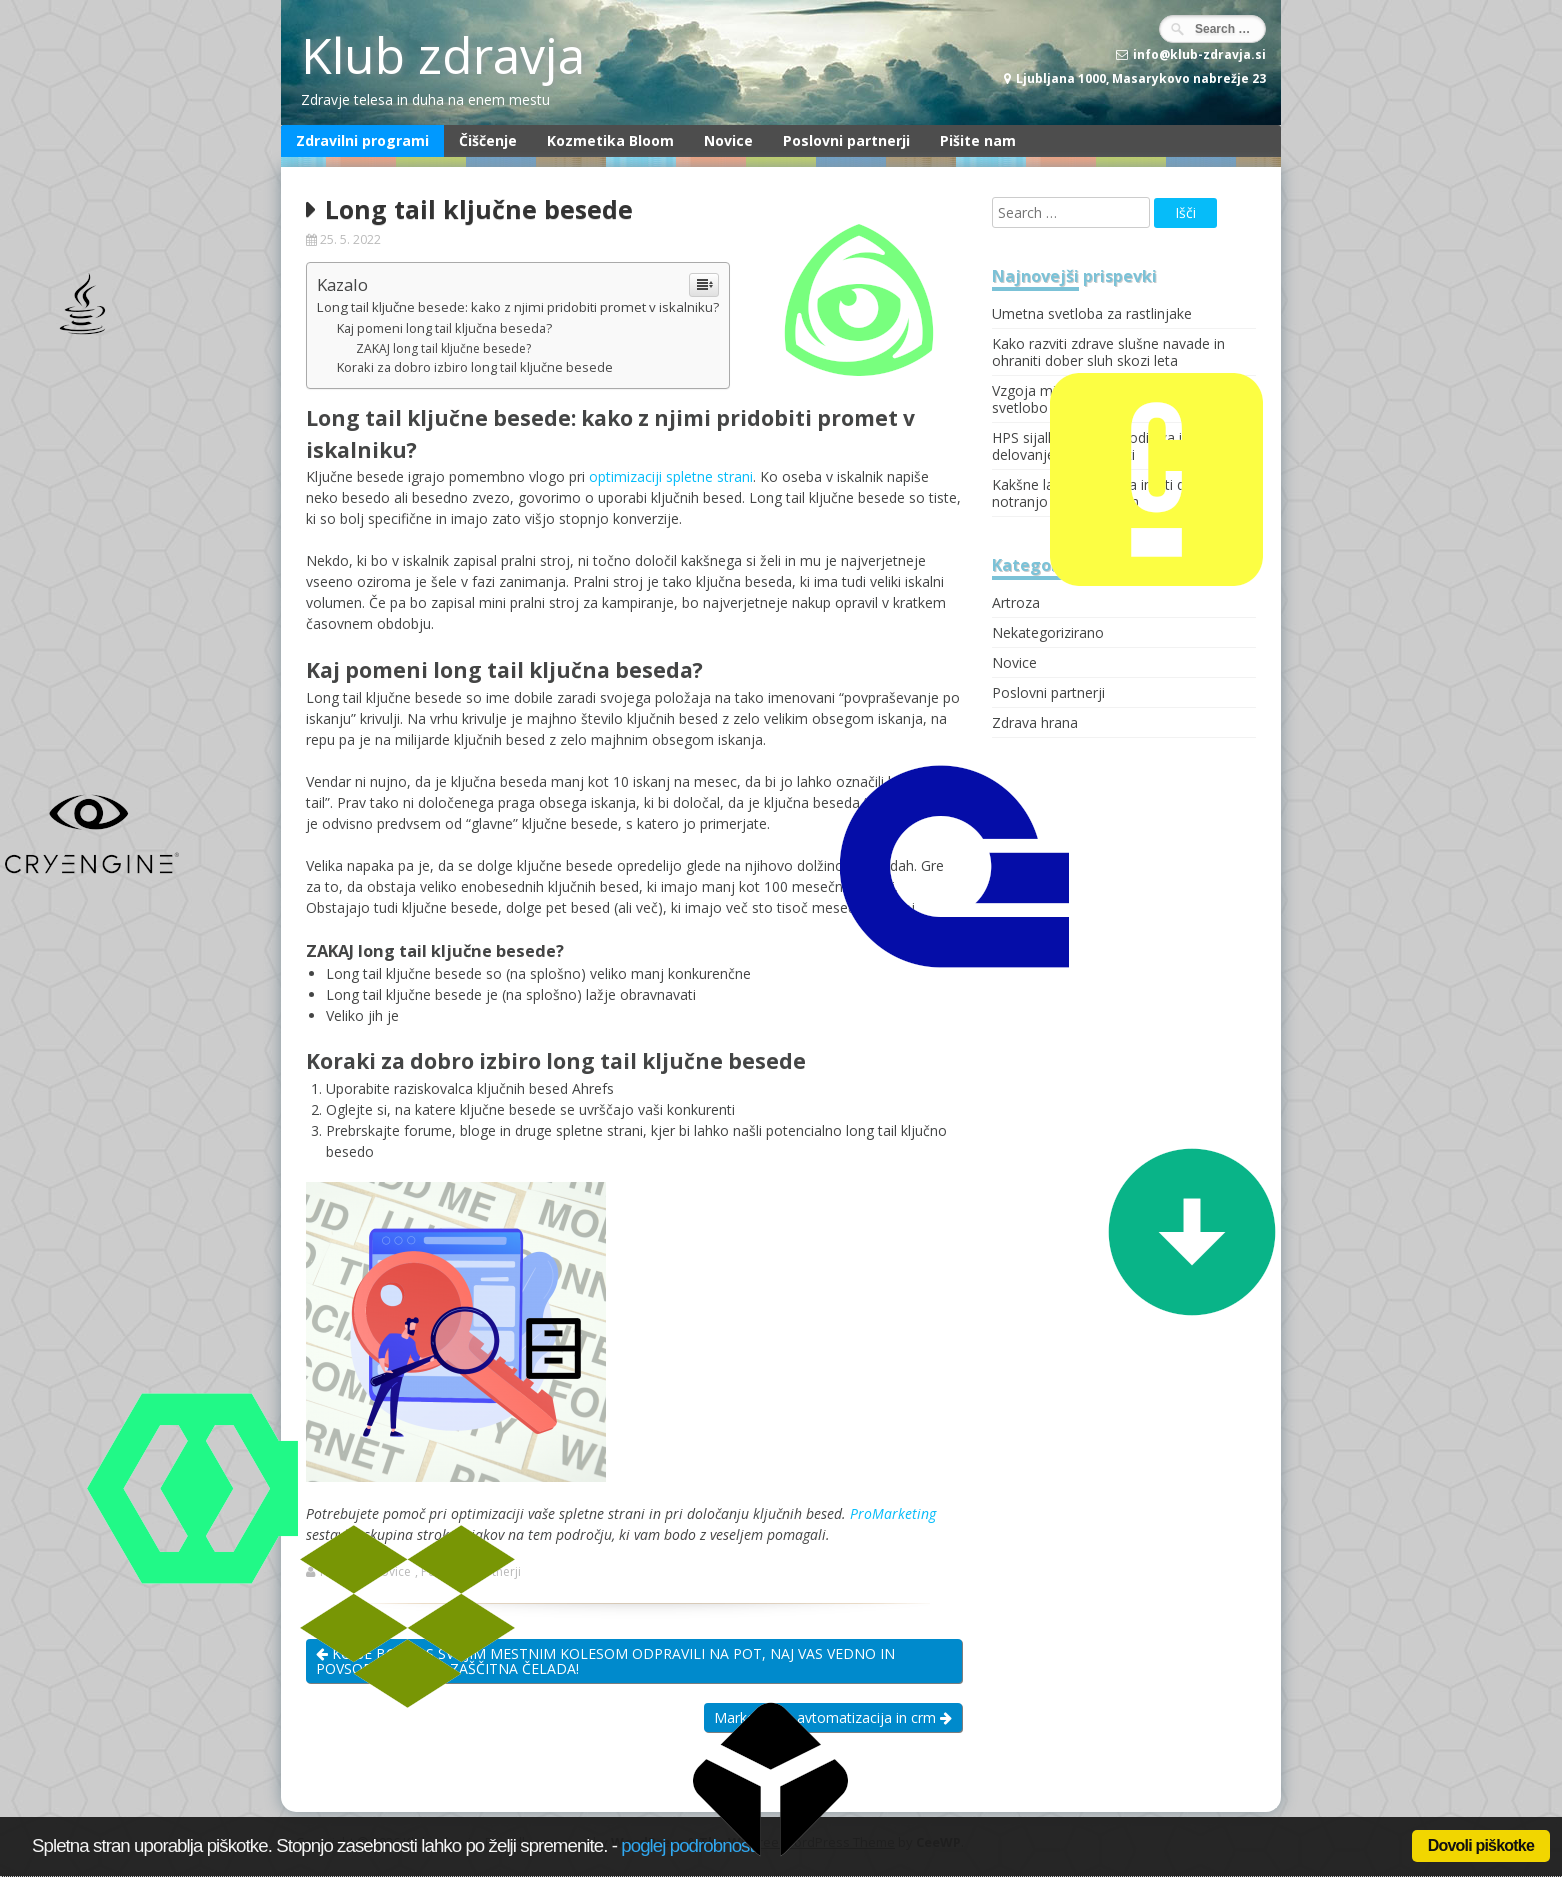 The height and width of the screenshot is (1877, 1562). What do you see at coordinates (407, 1616) in the screenshot?
I see `open Dropbox cloud storage` at bounding box center [407, 1616].